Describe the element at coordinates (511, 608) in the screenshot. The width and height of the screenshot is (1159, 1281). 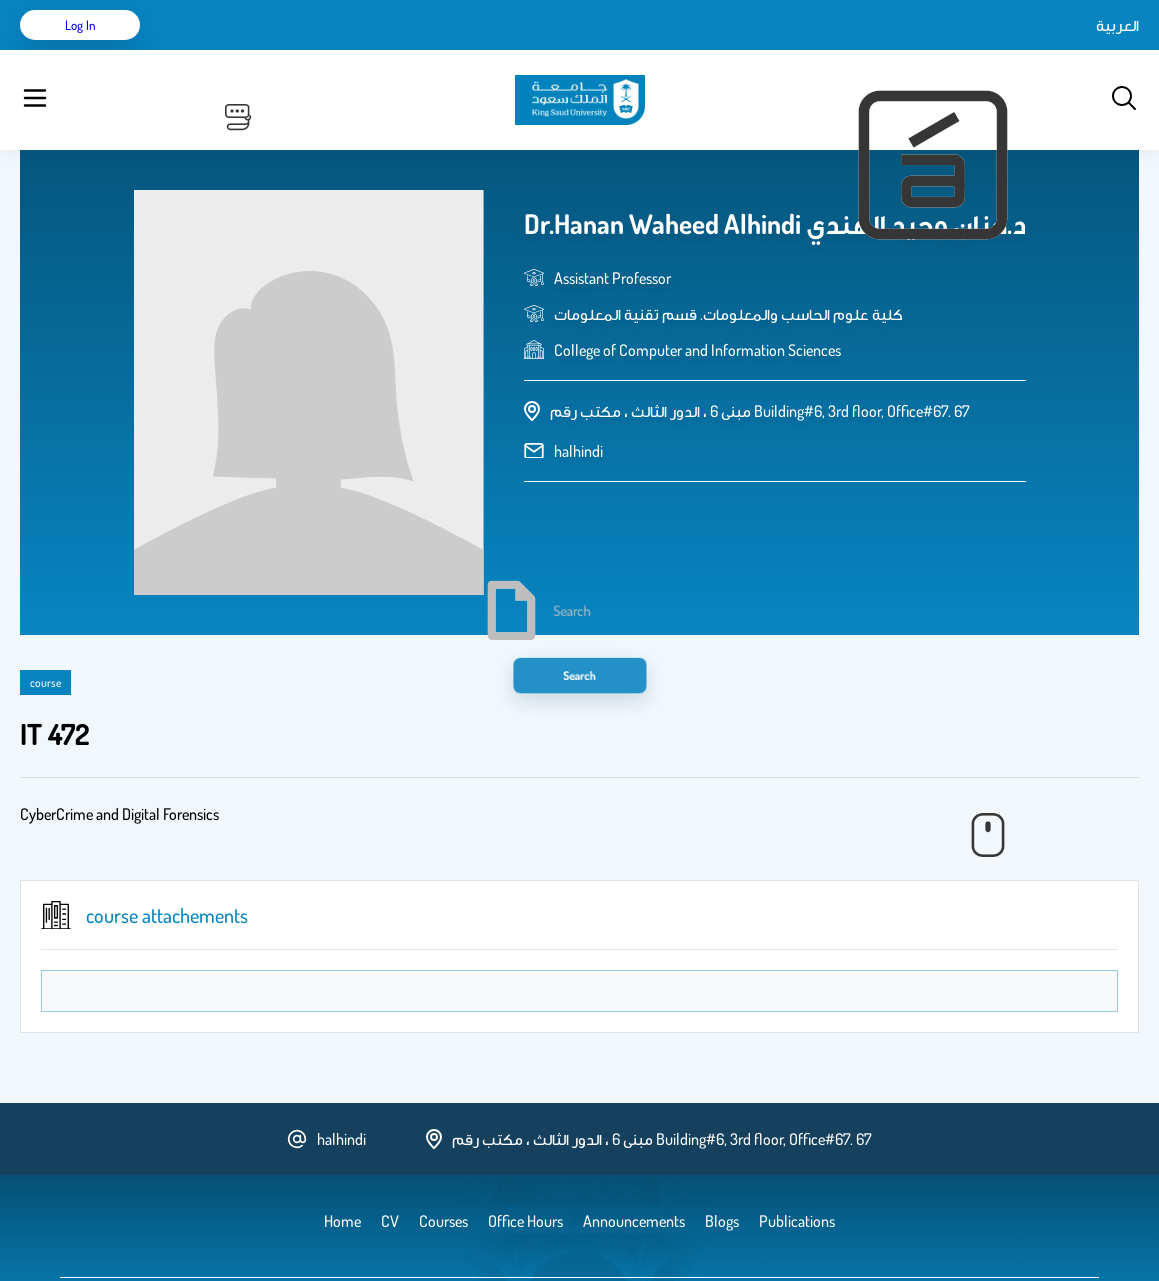
I see `open the documents folder` at that location.